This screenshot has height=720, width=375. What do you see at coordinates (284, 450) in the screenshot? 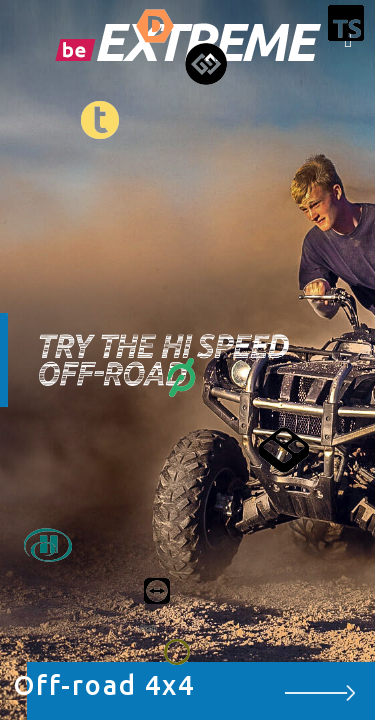
I see `open the bento app` at bounding box center [284, 450].